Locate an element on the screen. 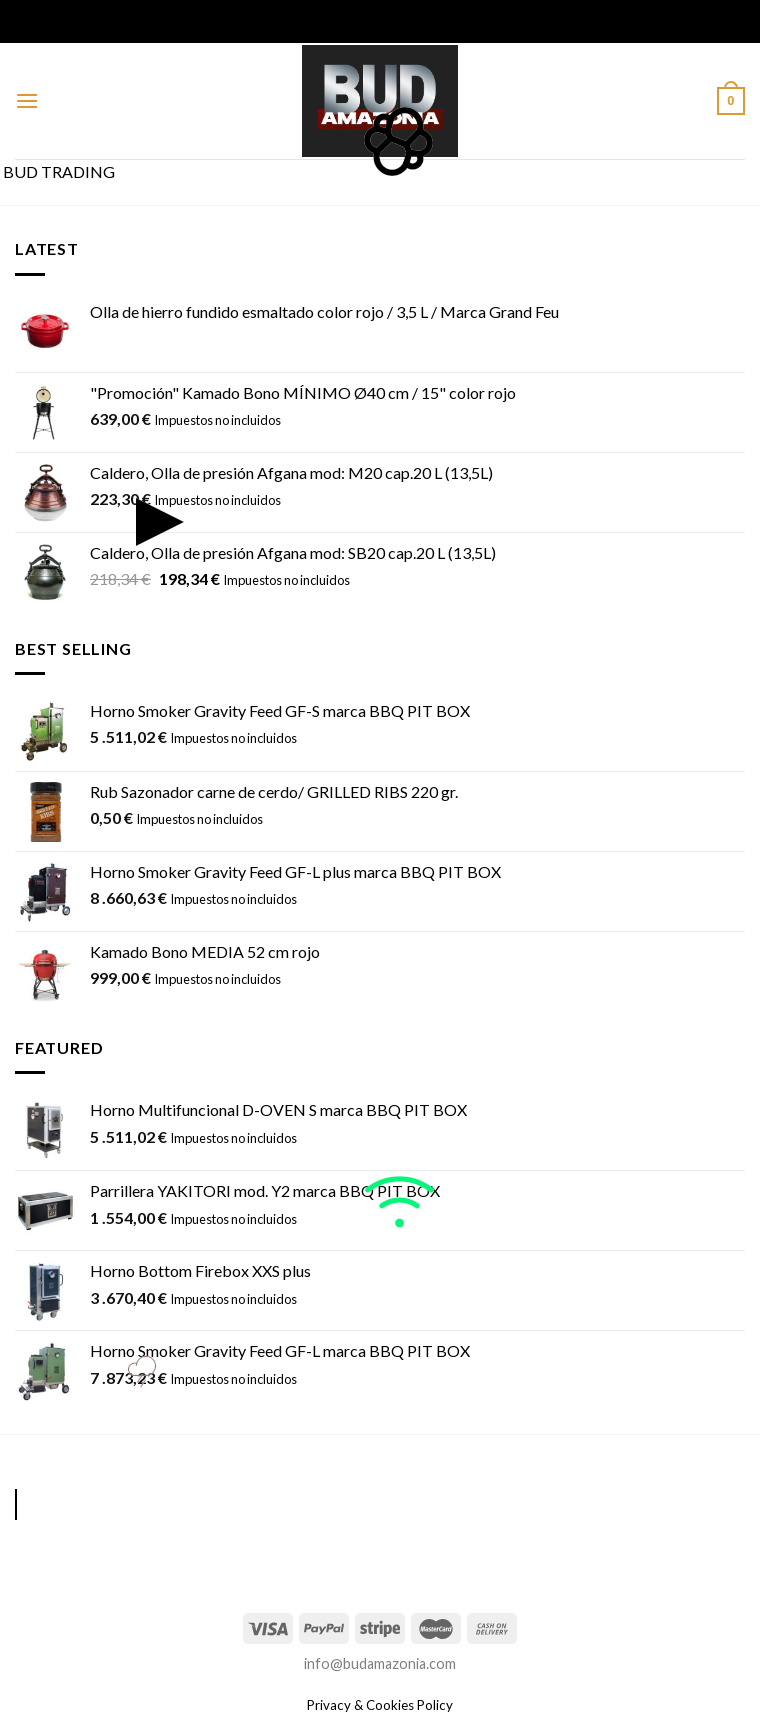  current weather conditions: rain is located at coordinates (142, 1371).